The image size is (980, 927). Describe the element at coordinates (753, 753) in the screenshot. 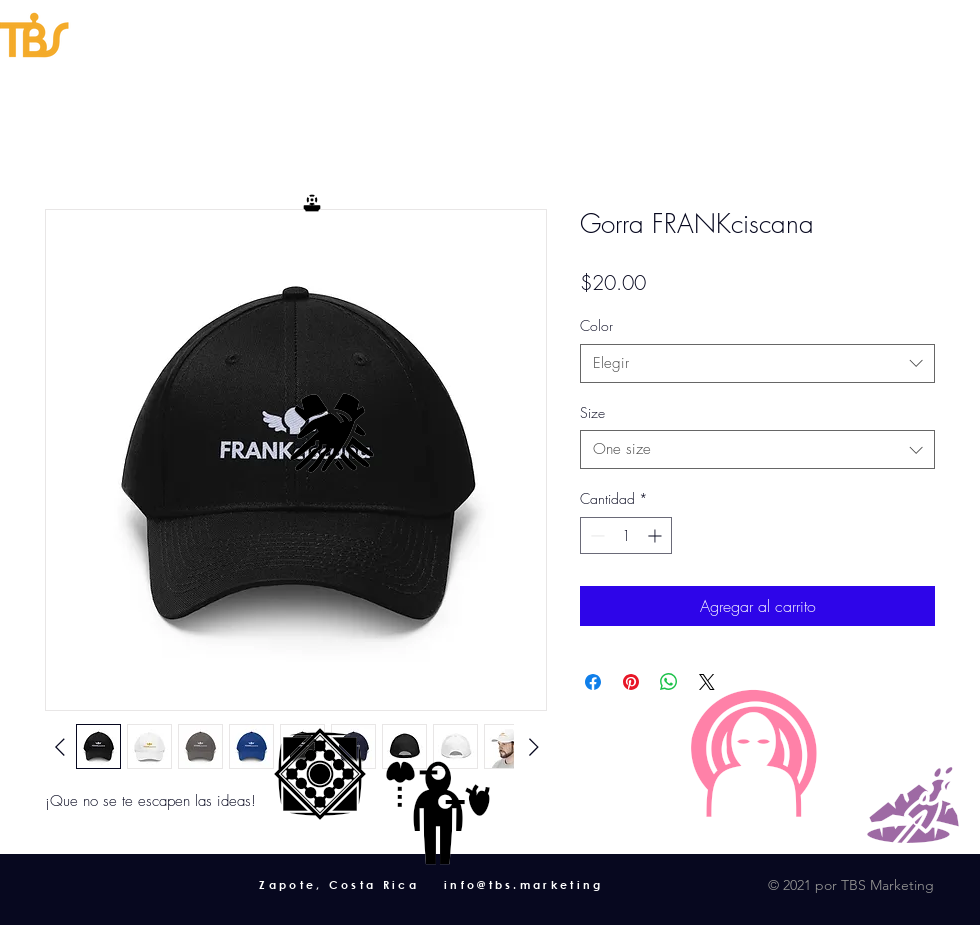

I see `indicates suspicious activity detected` at that location.